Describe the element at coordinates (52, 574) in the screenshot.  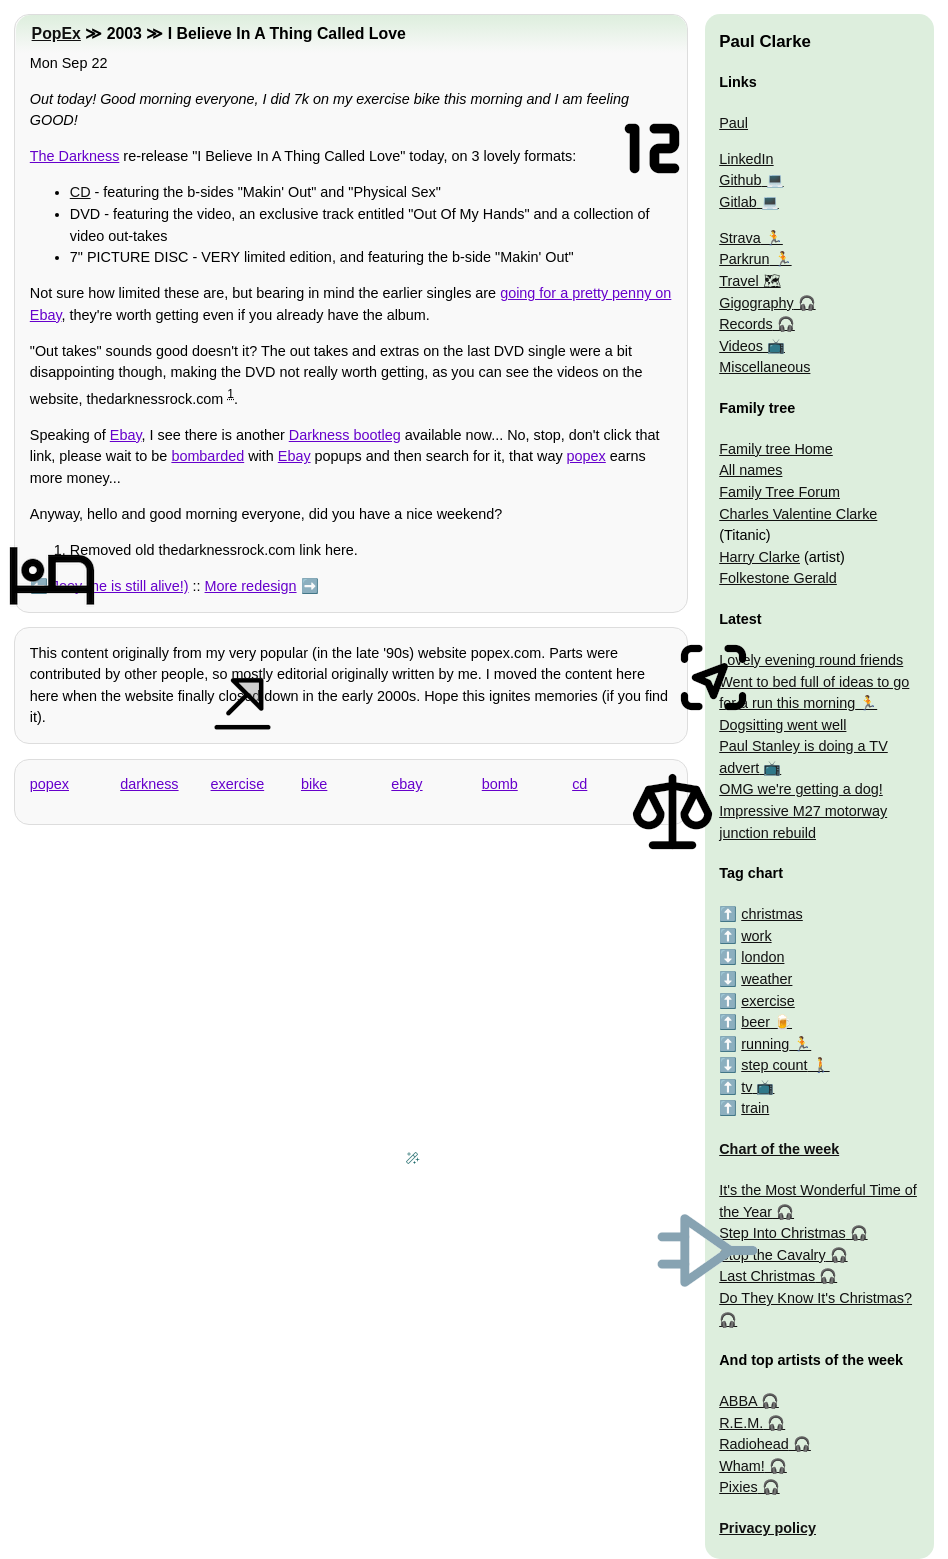
I see `find nearby hotels or lodging` at that location.